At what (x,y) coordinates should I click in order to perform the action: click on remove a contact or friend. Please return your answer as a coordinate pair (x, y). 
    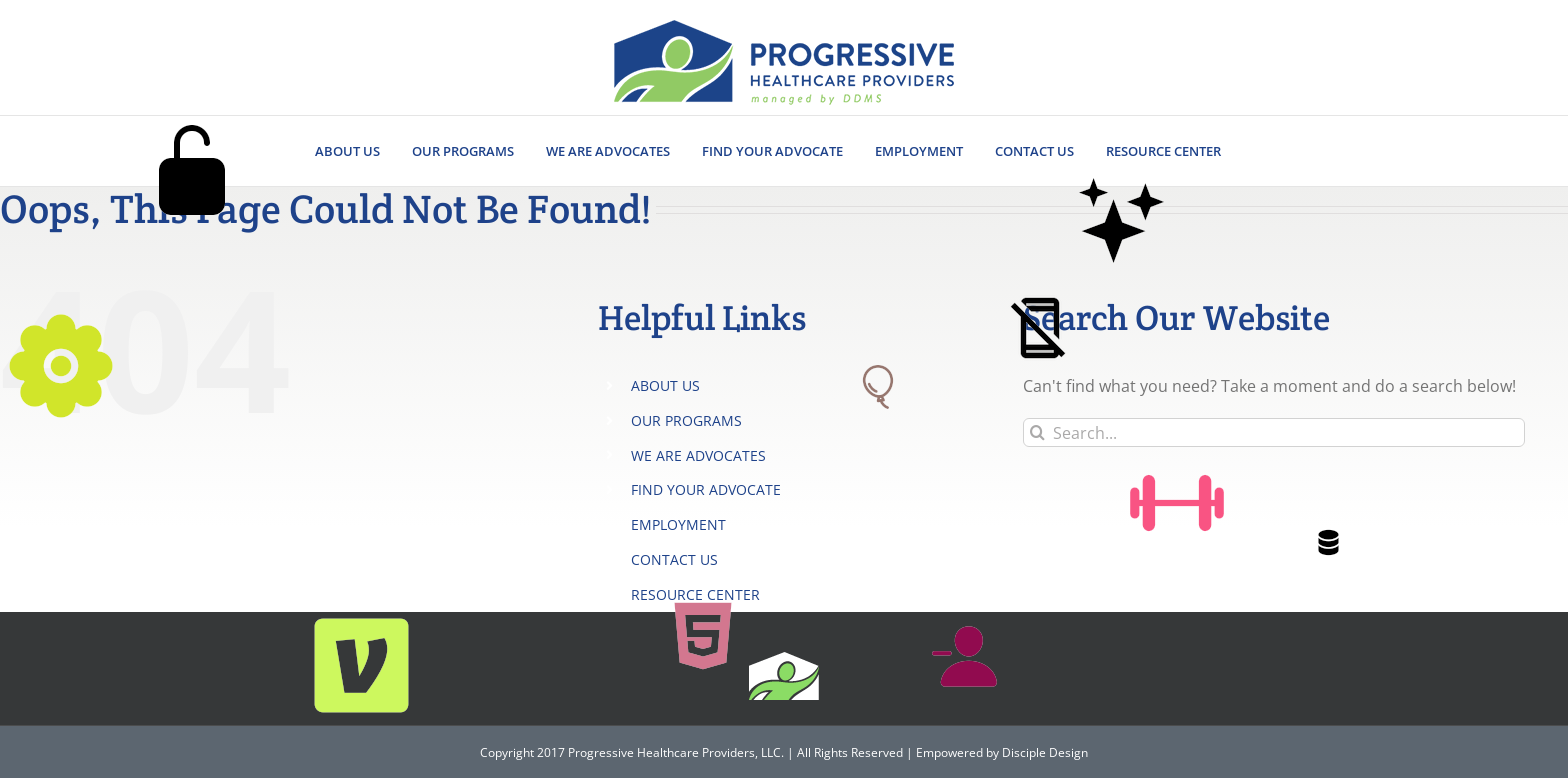
    Looking at the image, I should click on (964, 656).